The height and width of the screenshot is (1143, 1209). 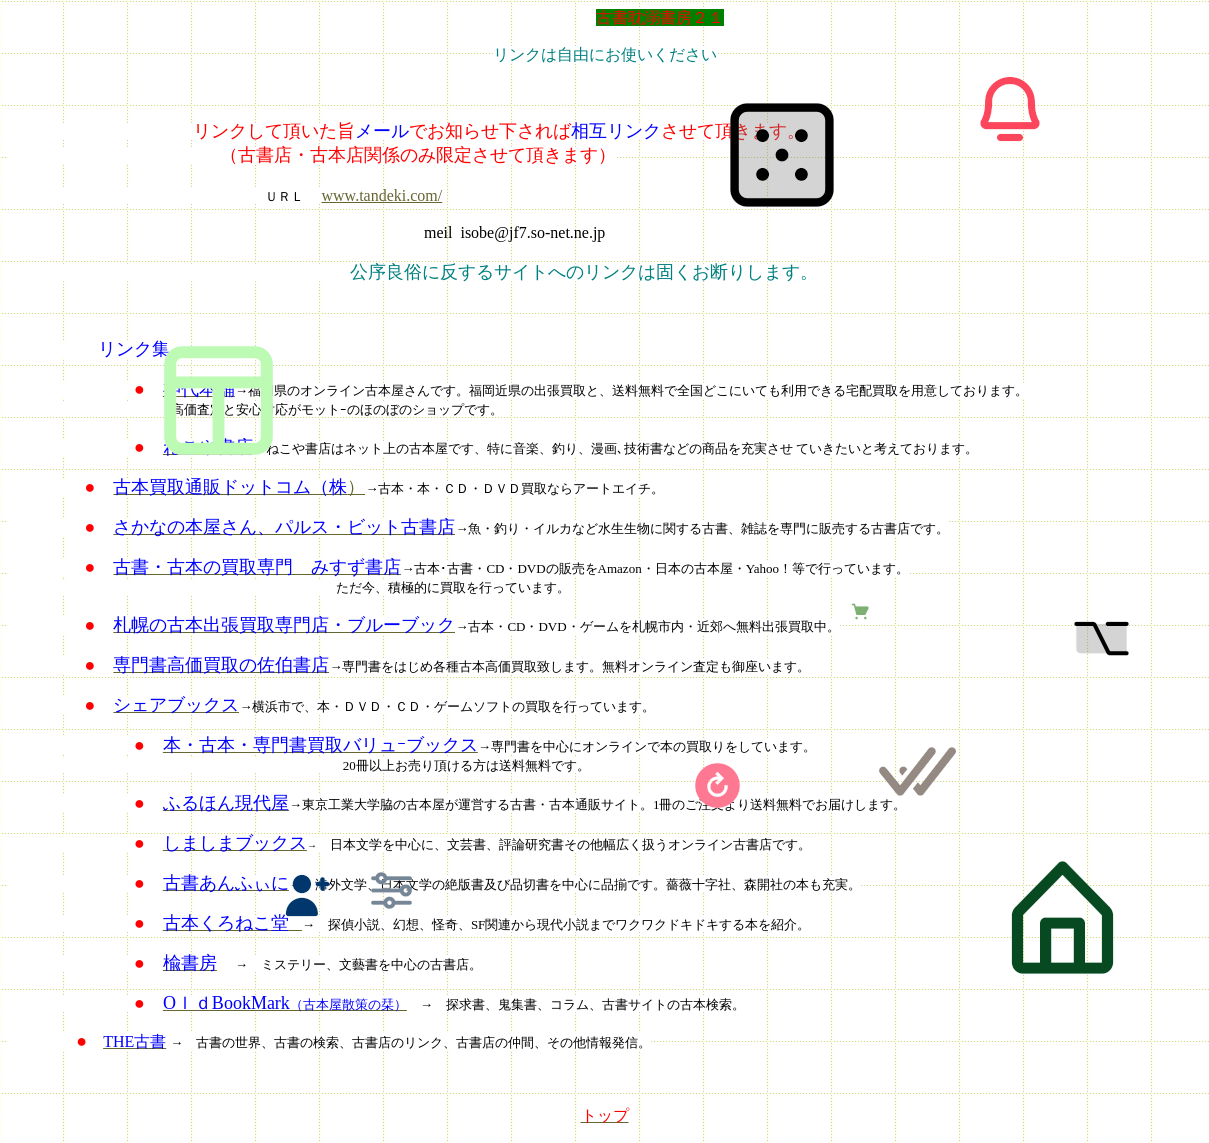 What do you see at coordinates (860, 611) in the screenshot?
I see `view your shopping cart` at bounding box center [860, 611].